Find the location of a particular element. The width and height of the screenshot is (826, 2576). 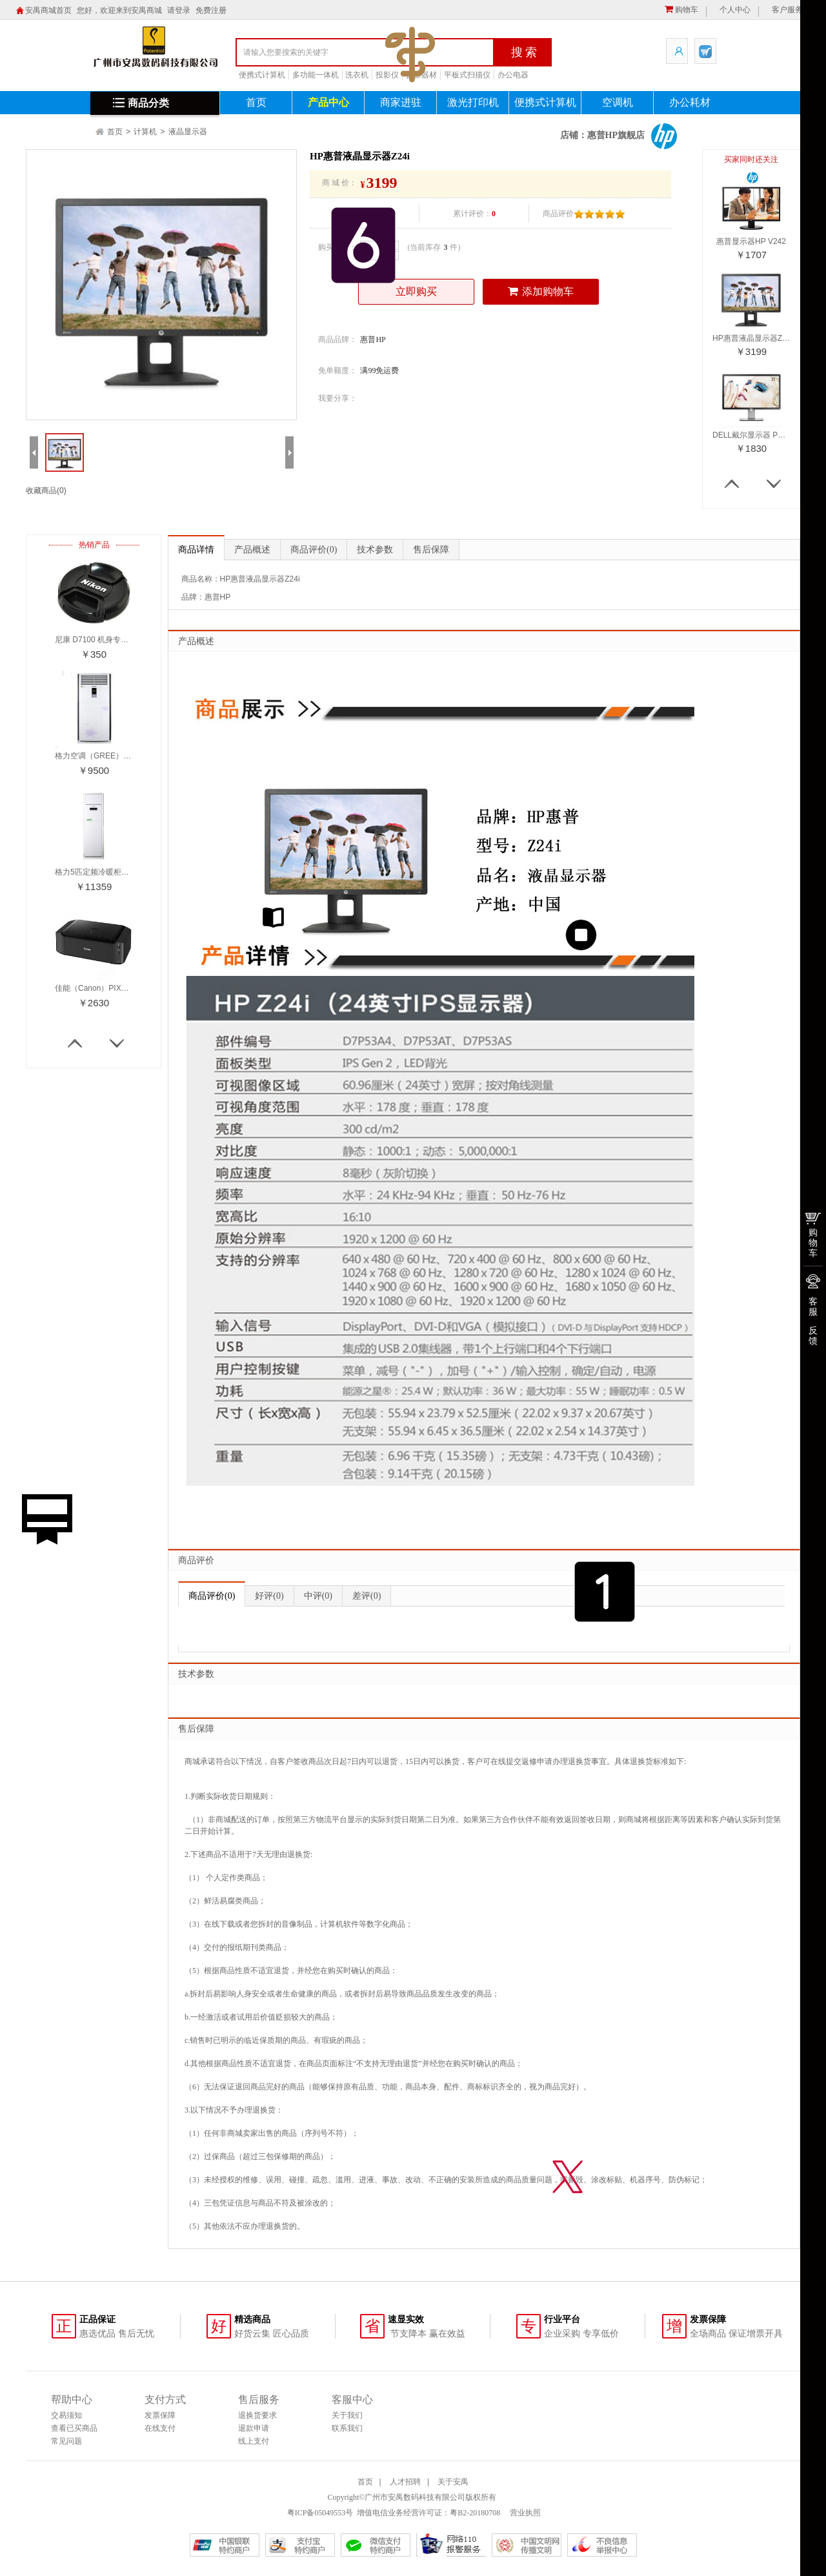

open reading mode or e-reader is located at coordinates (273, 917).